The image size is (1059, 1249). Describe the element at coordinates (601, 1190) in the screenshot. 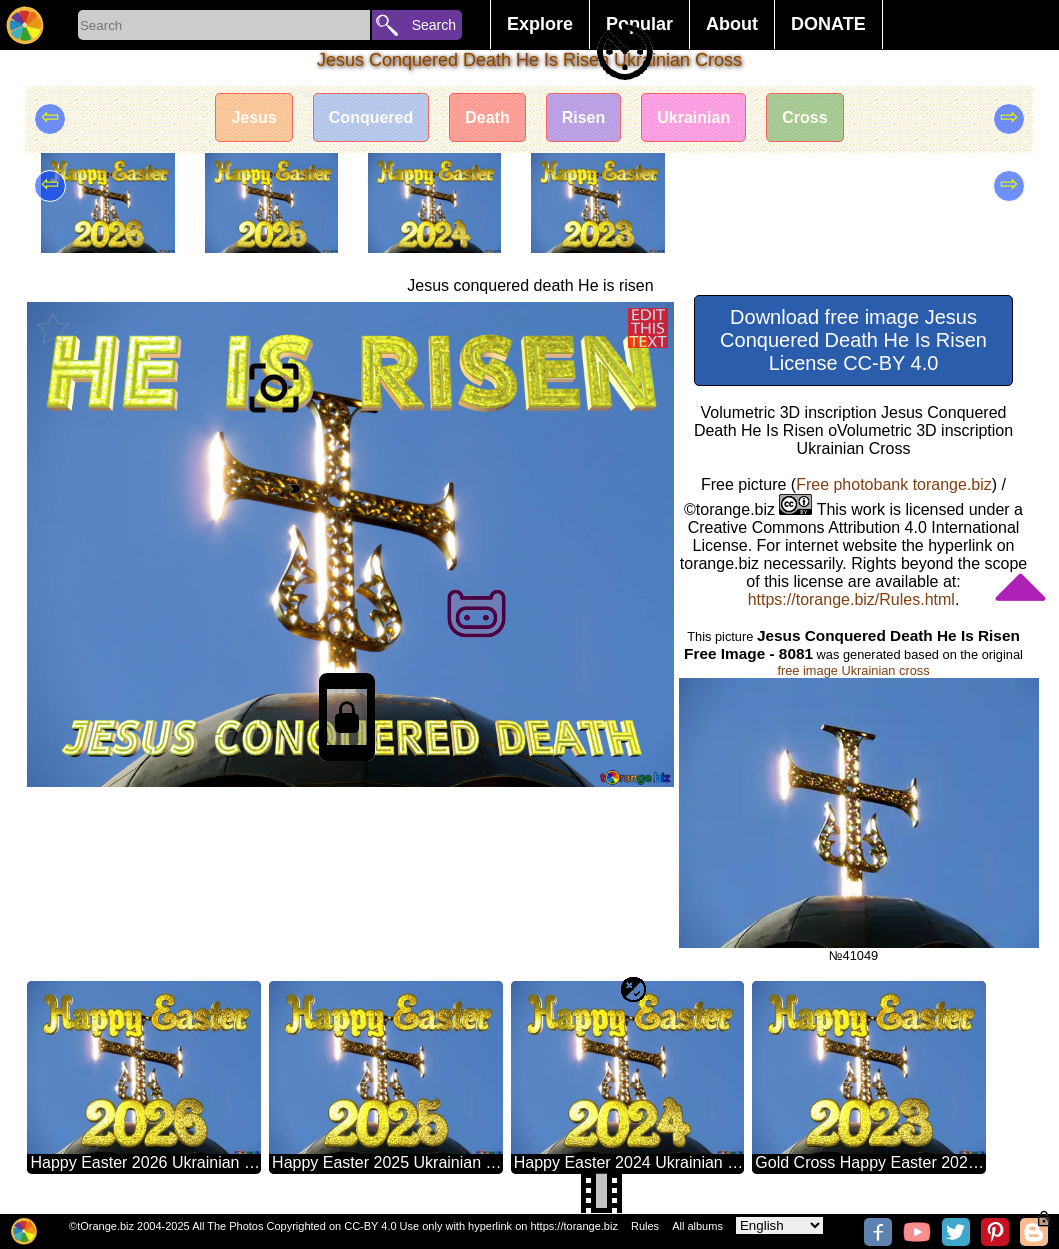

I see `access movies or video content` at that location.